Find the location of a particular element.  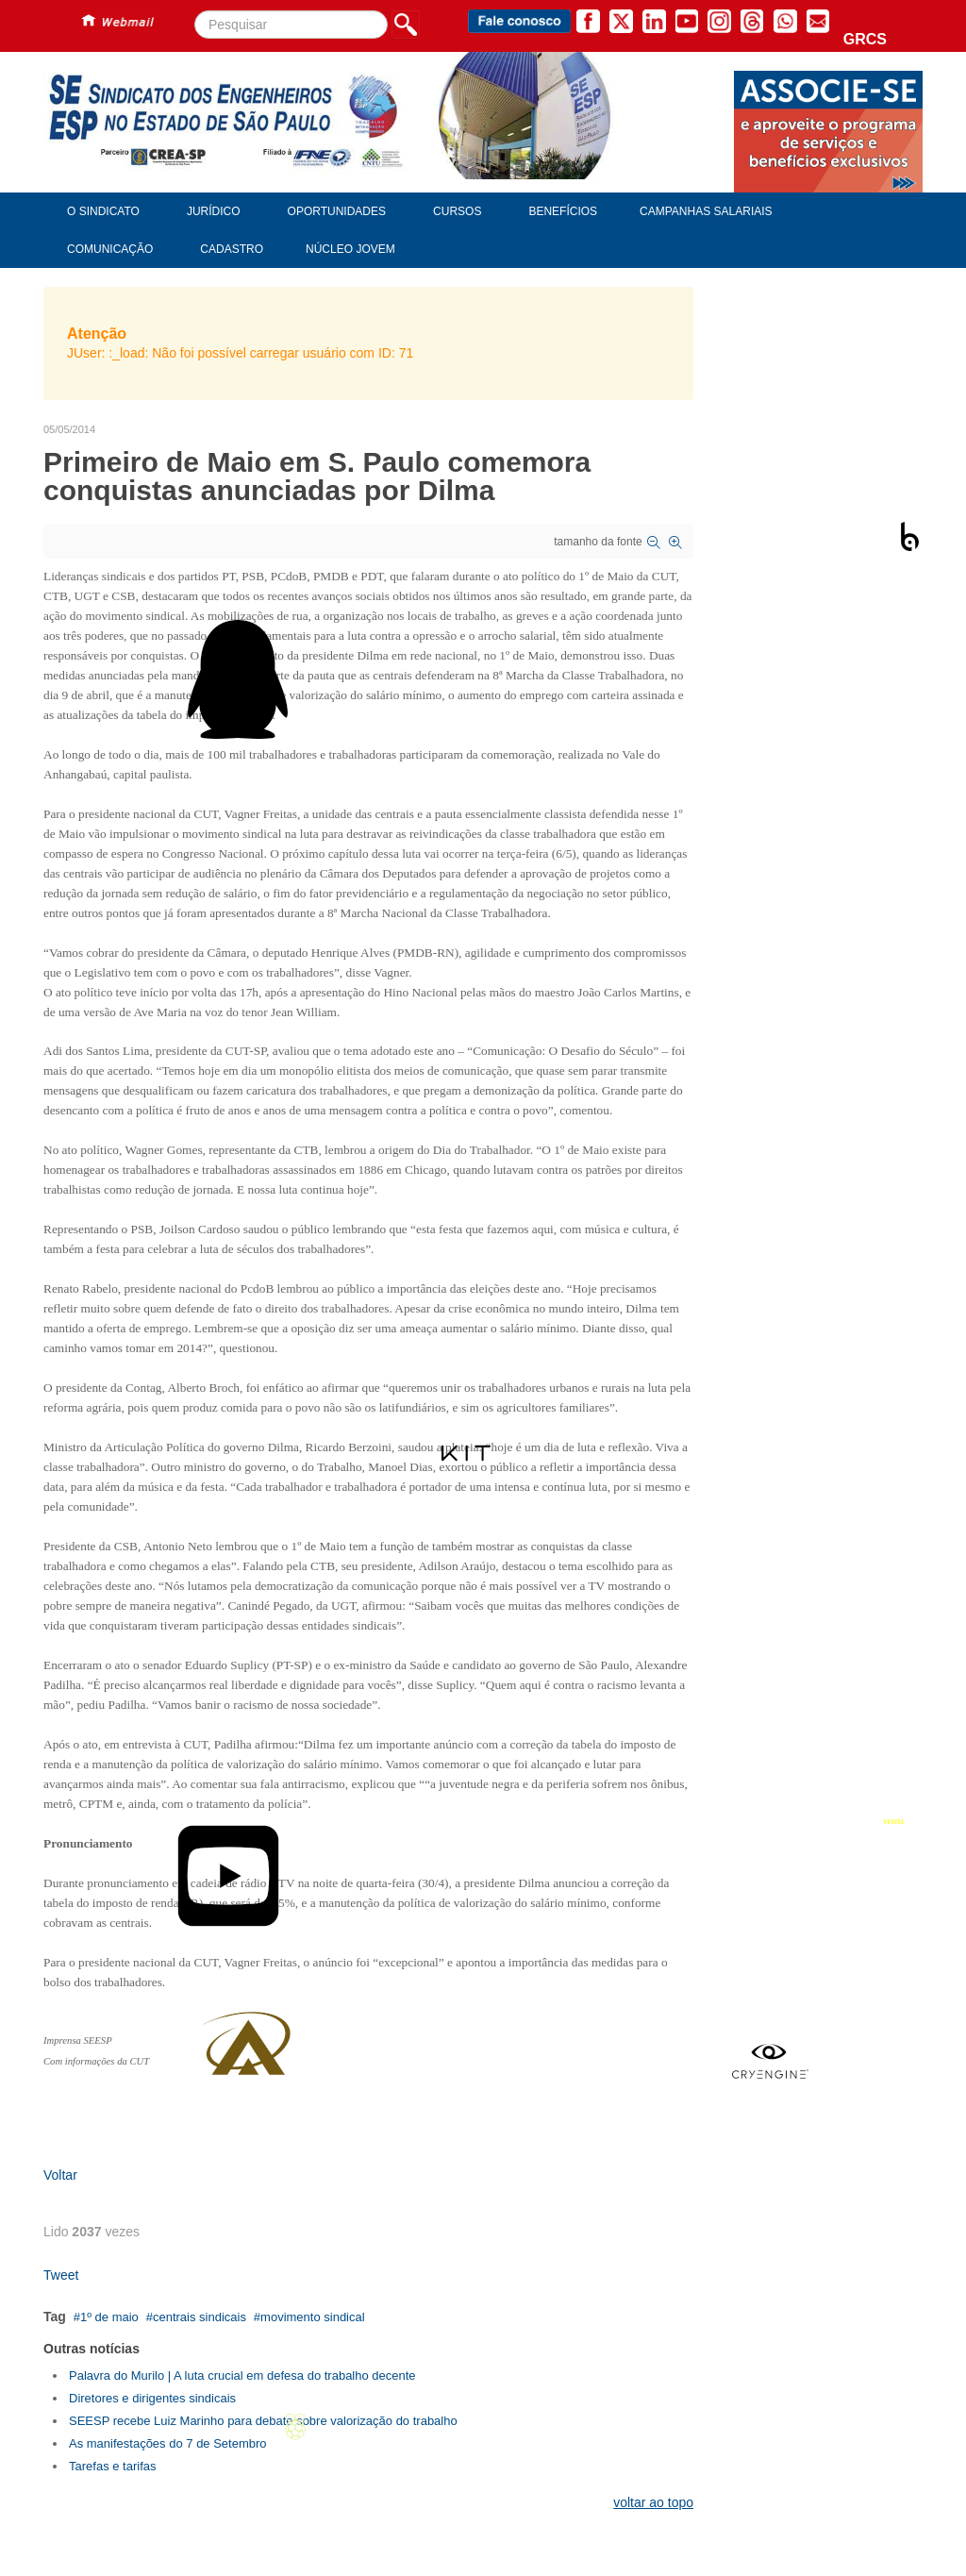

Raspberry Pi brand logo is located at coordinates (295, 2427).